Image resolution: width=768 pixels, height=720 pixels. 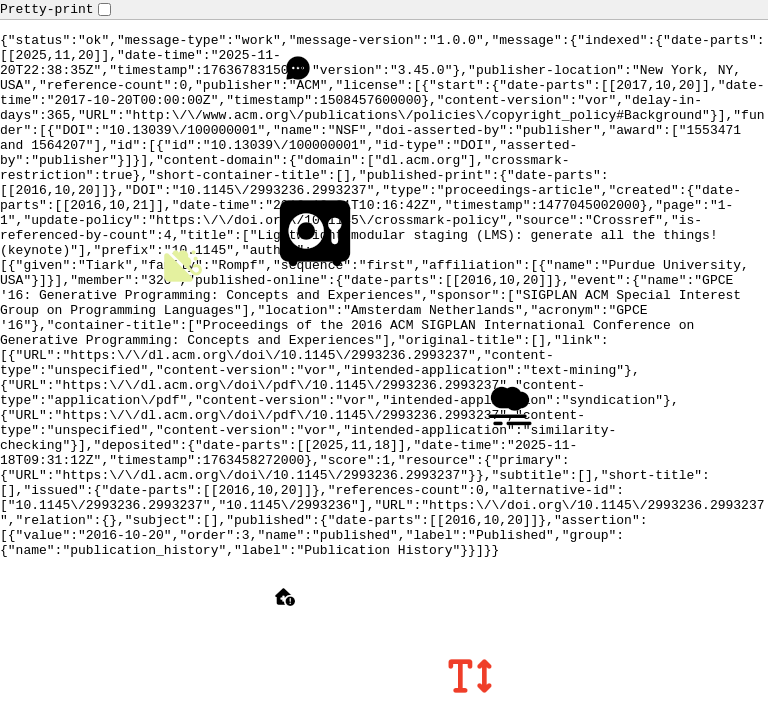 What do you see at coordinates (298, 68) in the screenshot?
I see `open messaging or chat` at bounding box center [298, 68].